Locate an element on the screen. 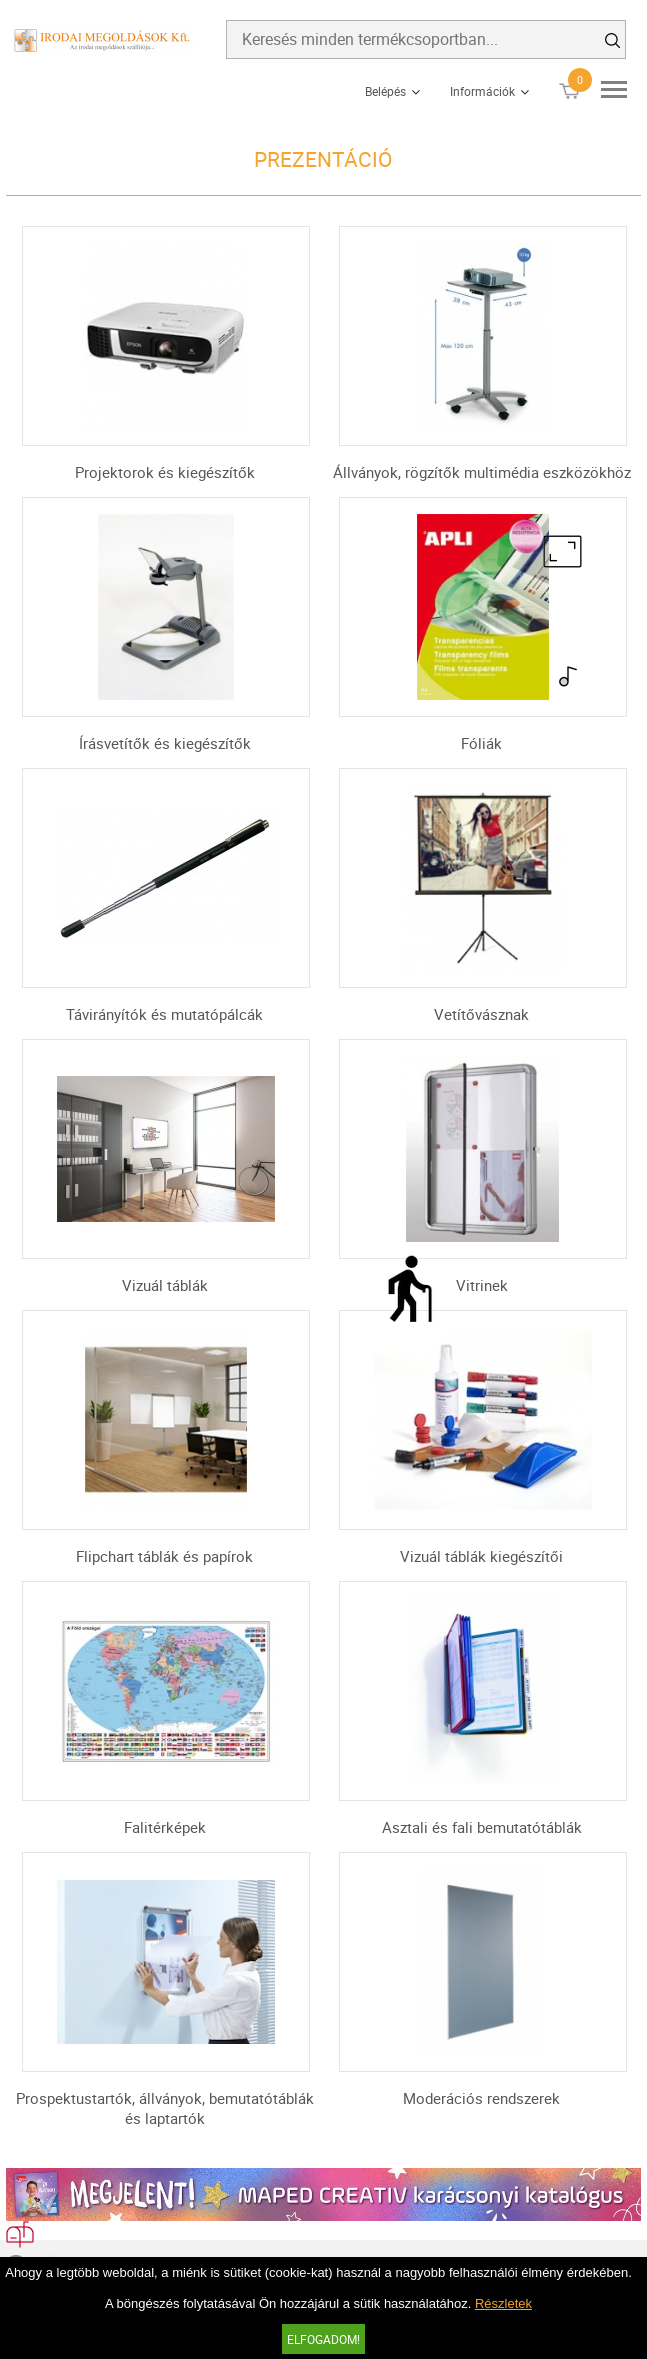 This screenshot has height=2359, width=647. access elderly or senior accessibility settings is located at coordinates (407, 1288).